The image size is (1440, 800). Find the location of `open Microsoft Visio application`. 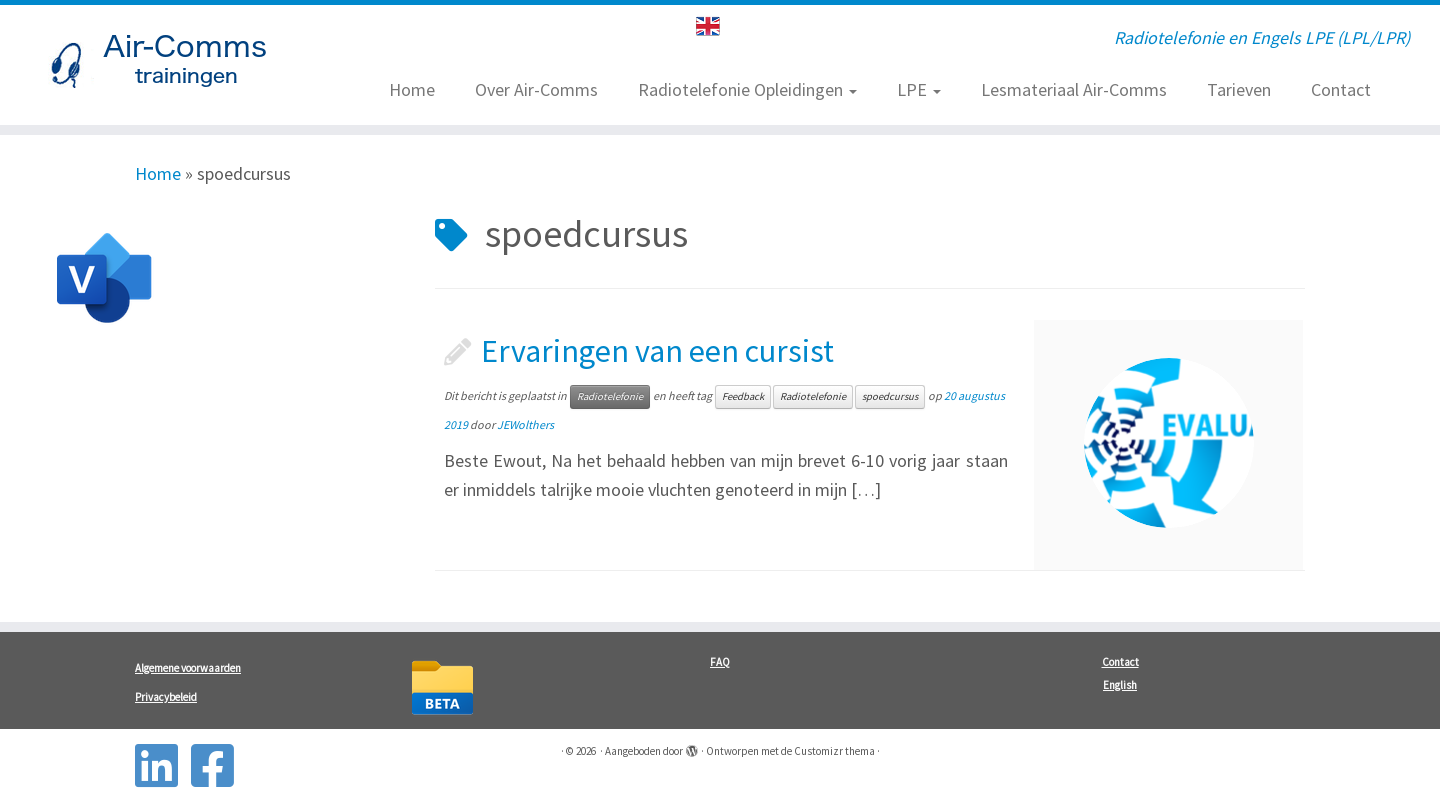

open Microsoft Visio application is located at coordinates (106, 279).